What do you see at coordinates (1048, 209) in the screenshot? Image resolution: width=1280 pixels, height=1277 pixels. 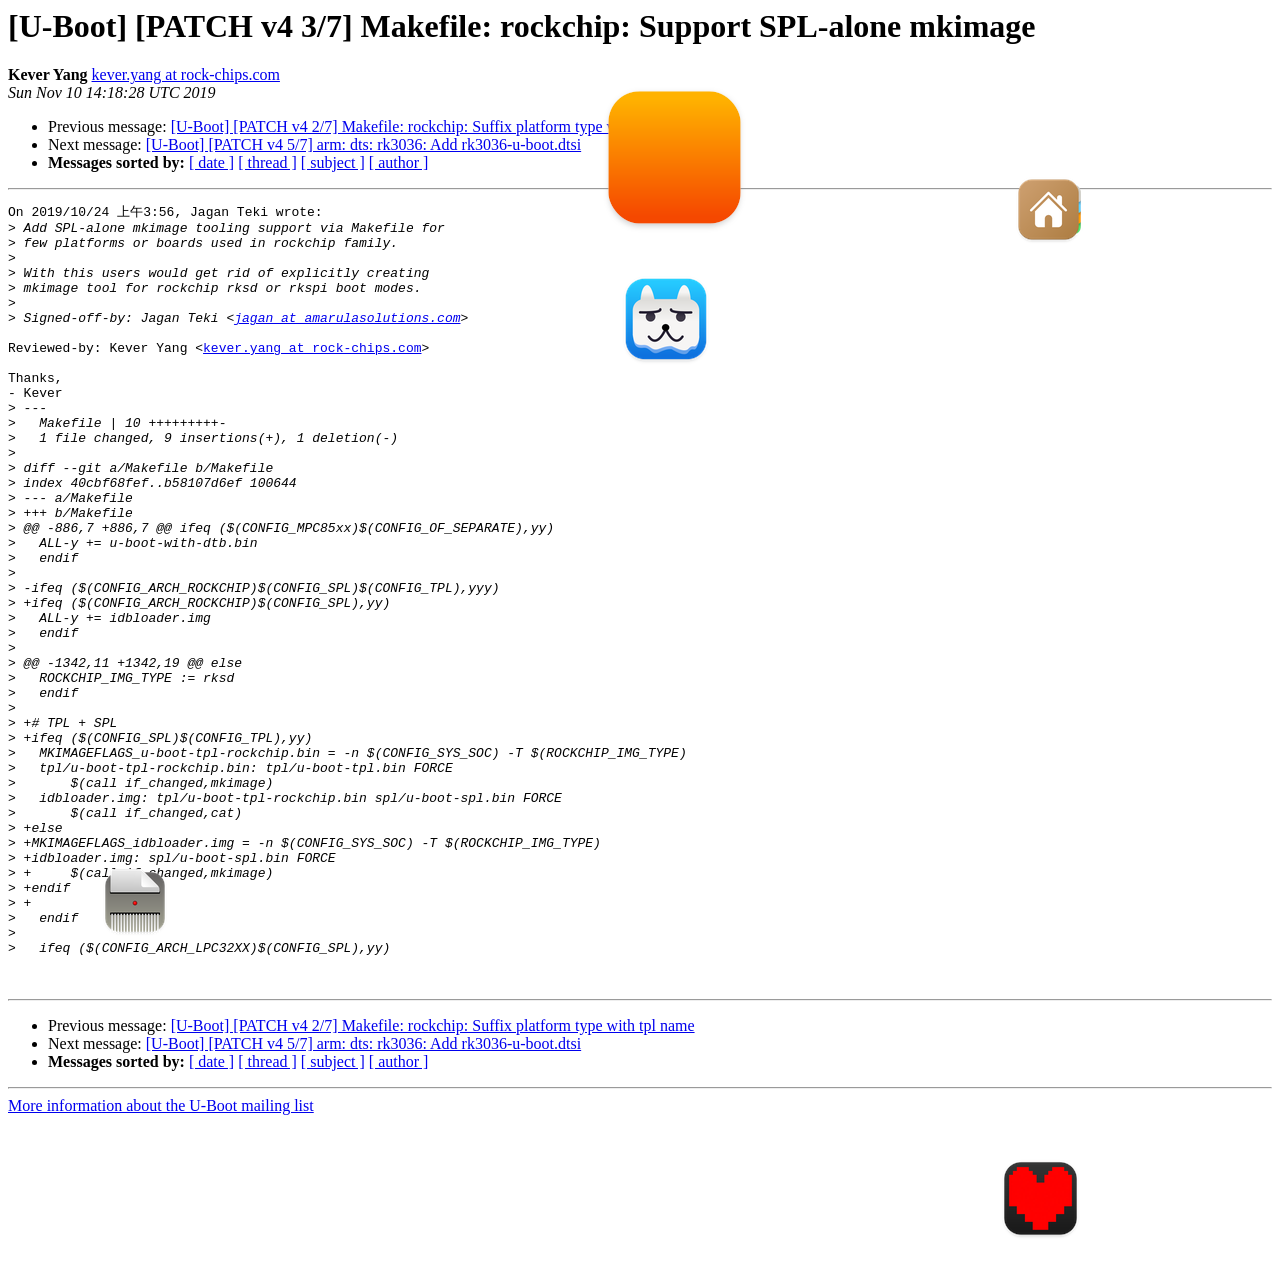 I see `open homebank personal finance app` at bounding box center [1048, 209].